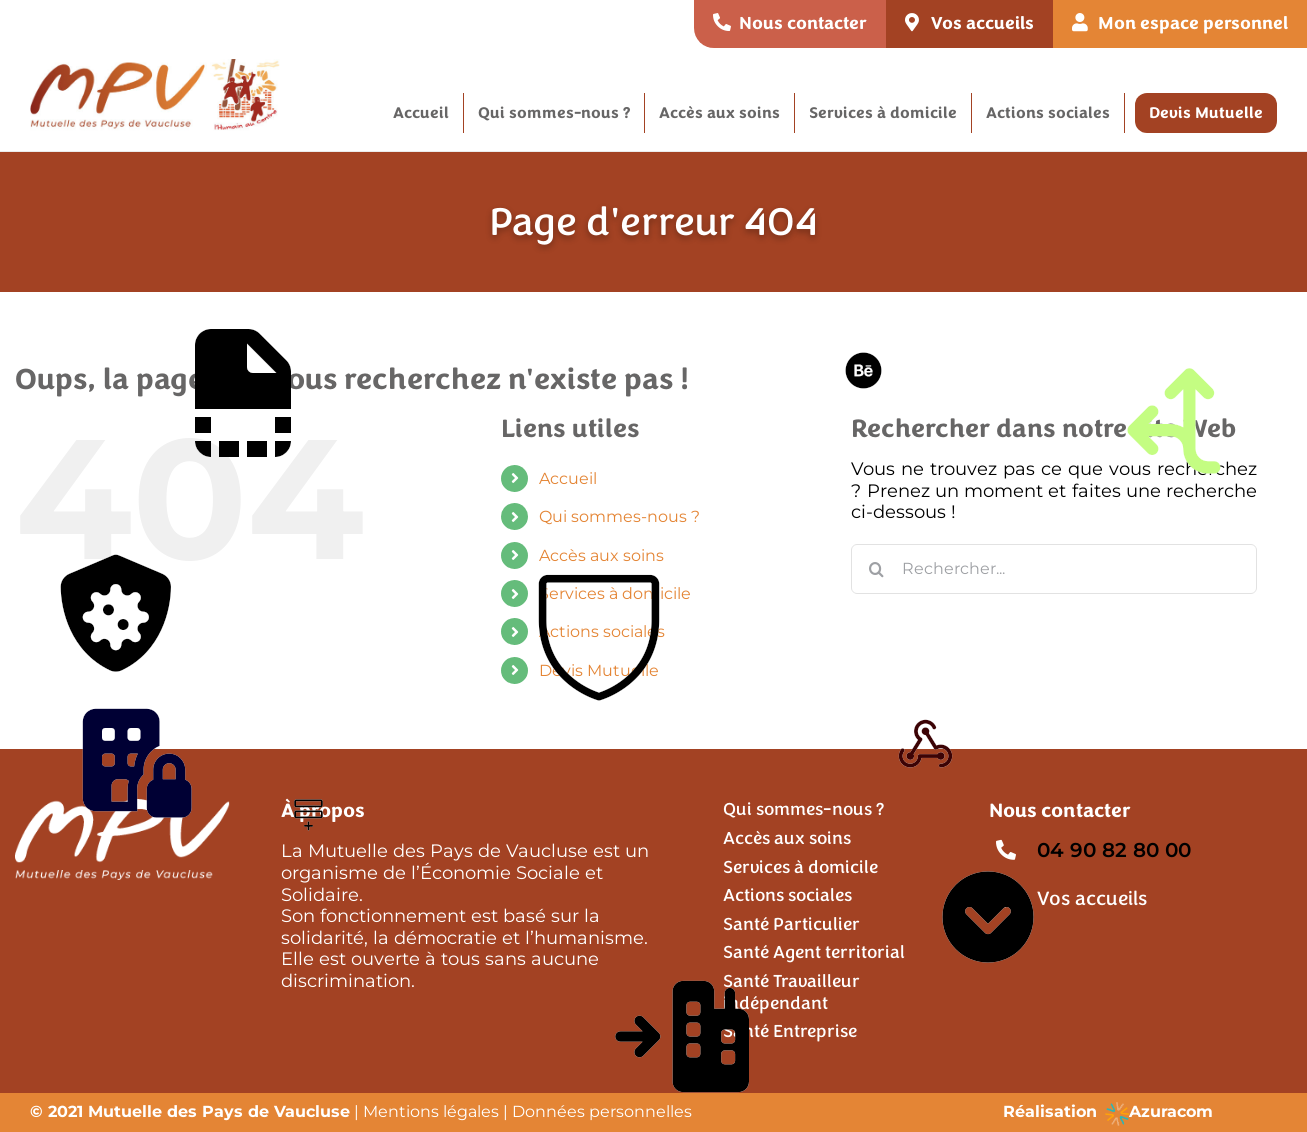  I want to click on secure building access control, so click(134, 760).